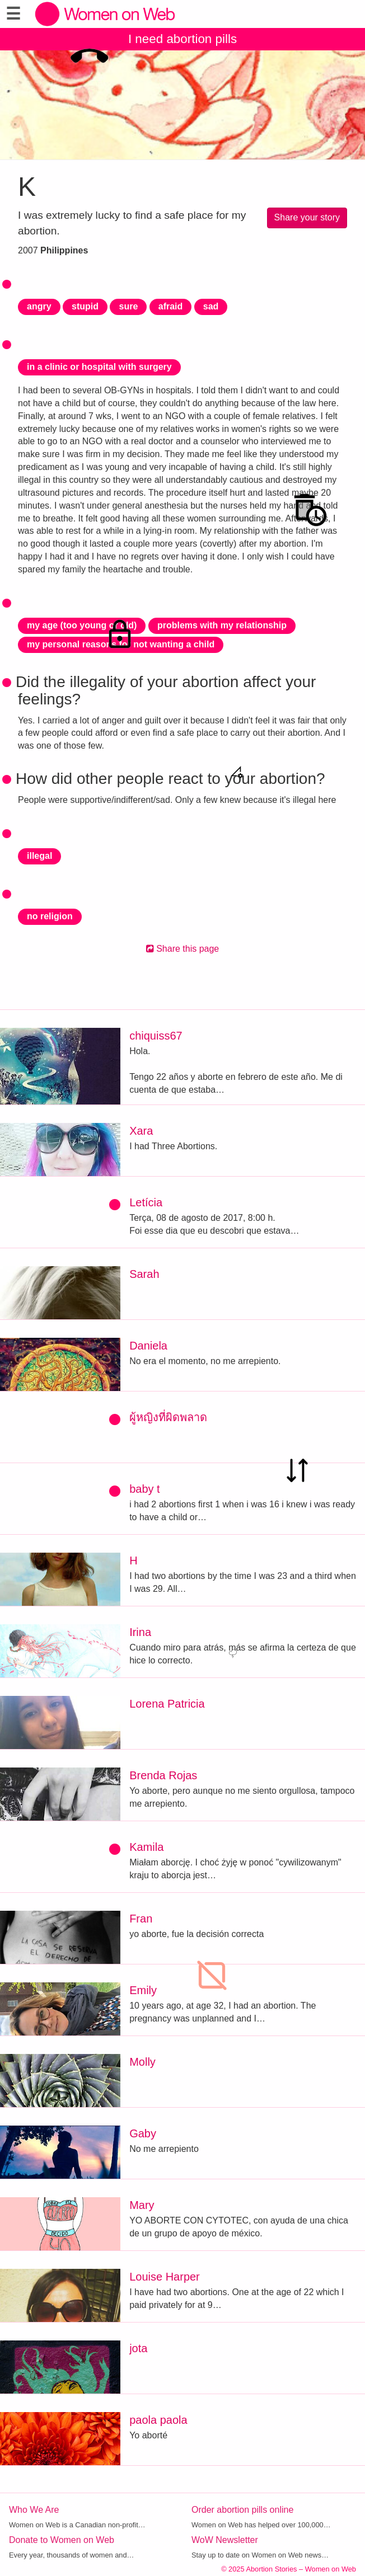  What do you see at coordinates (90, 57) in the screenshot?
I see `end the current phone call` at bounding box center [90, 57].